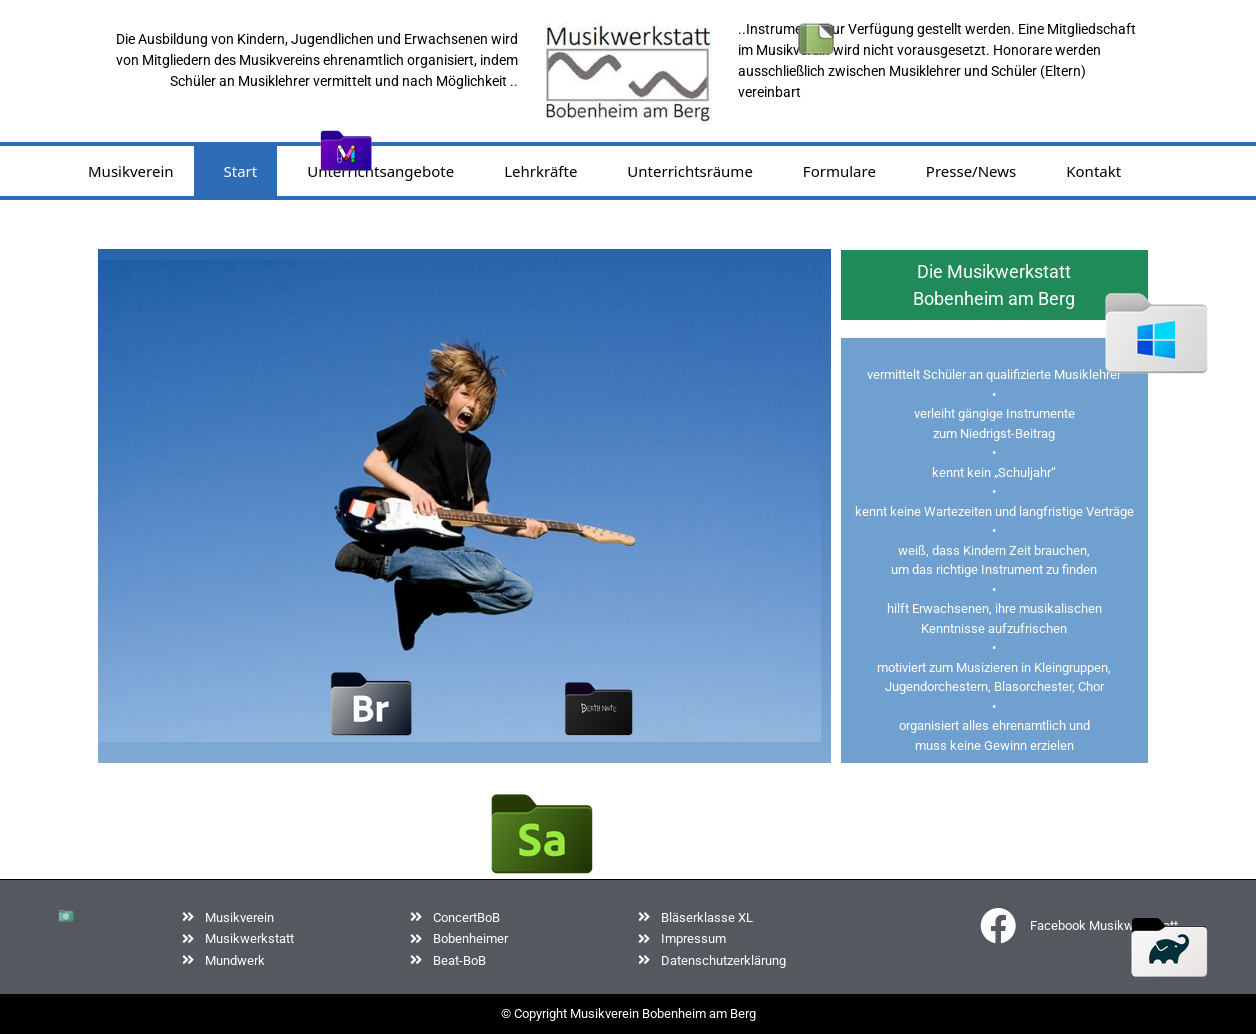  Describe the element at coordinates (1169, 949) in the screenshot. I see `folder containing gradle build files` at that location.